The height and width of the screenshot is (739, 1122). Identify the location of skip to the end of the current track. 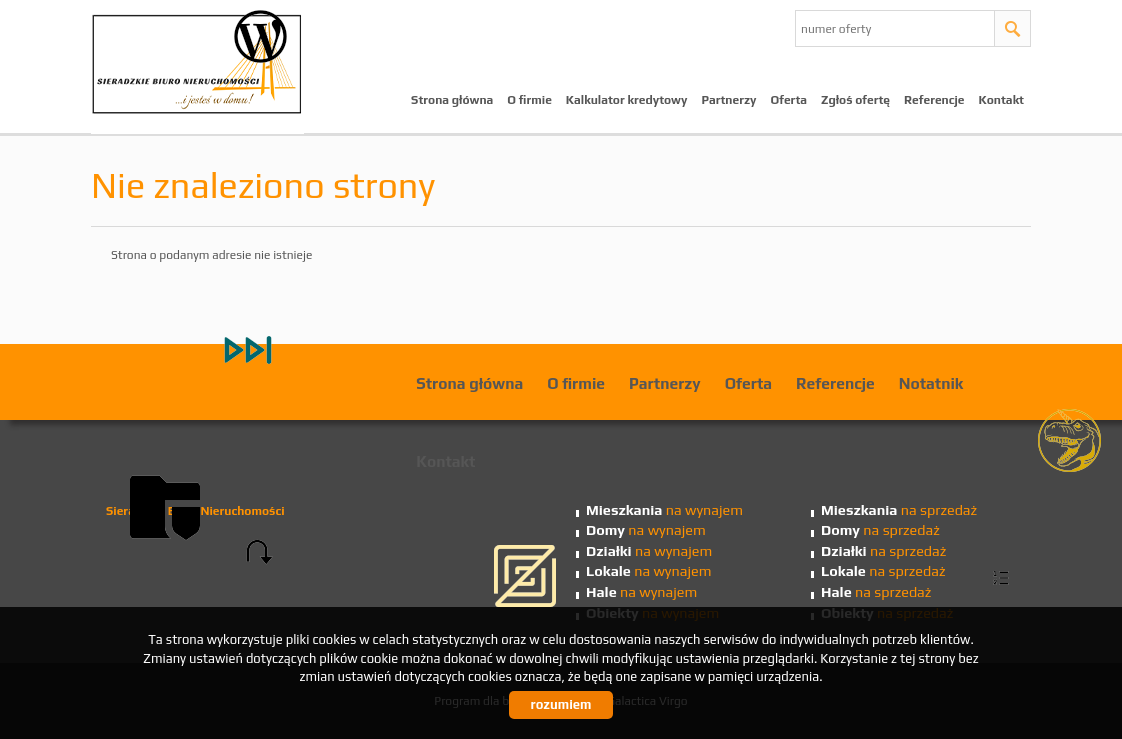
(248, 350).